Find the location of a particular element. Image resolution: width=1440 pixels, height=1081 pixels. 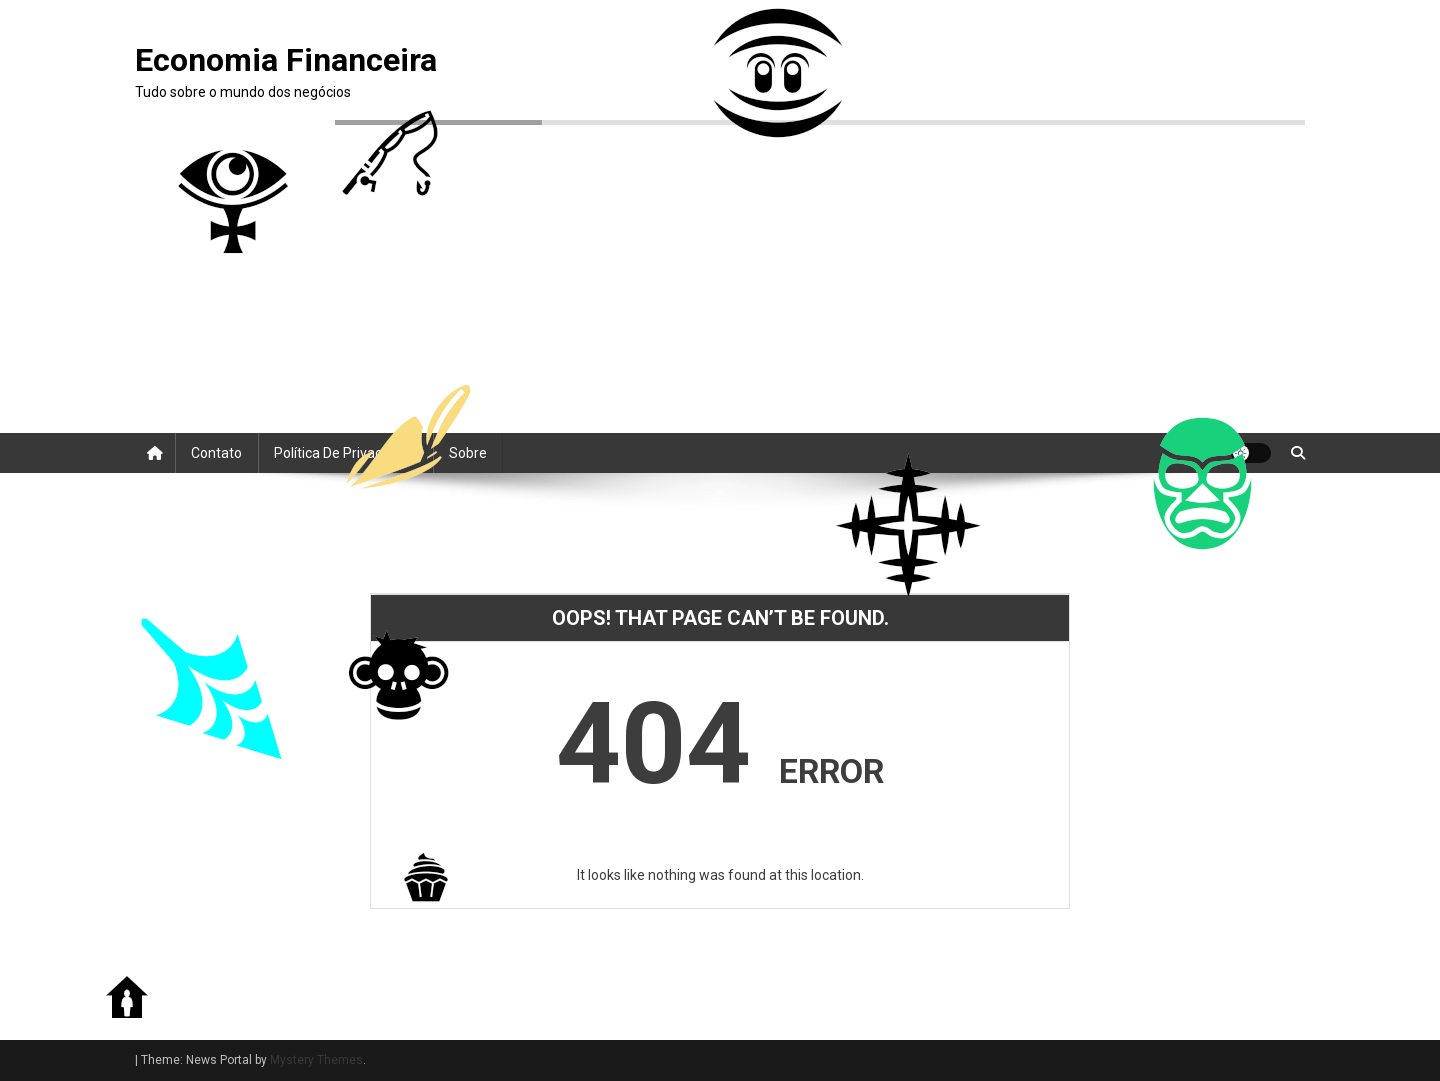

view player home base or headquarters is located at coordinates (127, 997).